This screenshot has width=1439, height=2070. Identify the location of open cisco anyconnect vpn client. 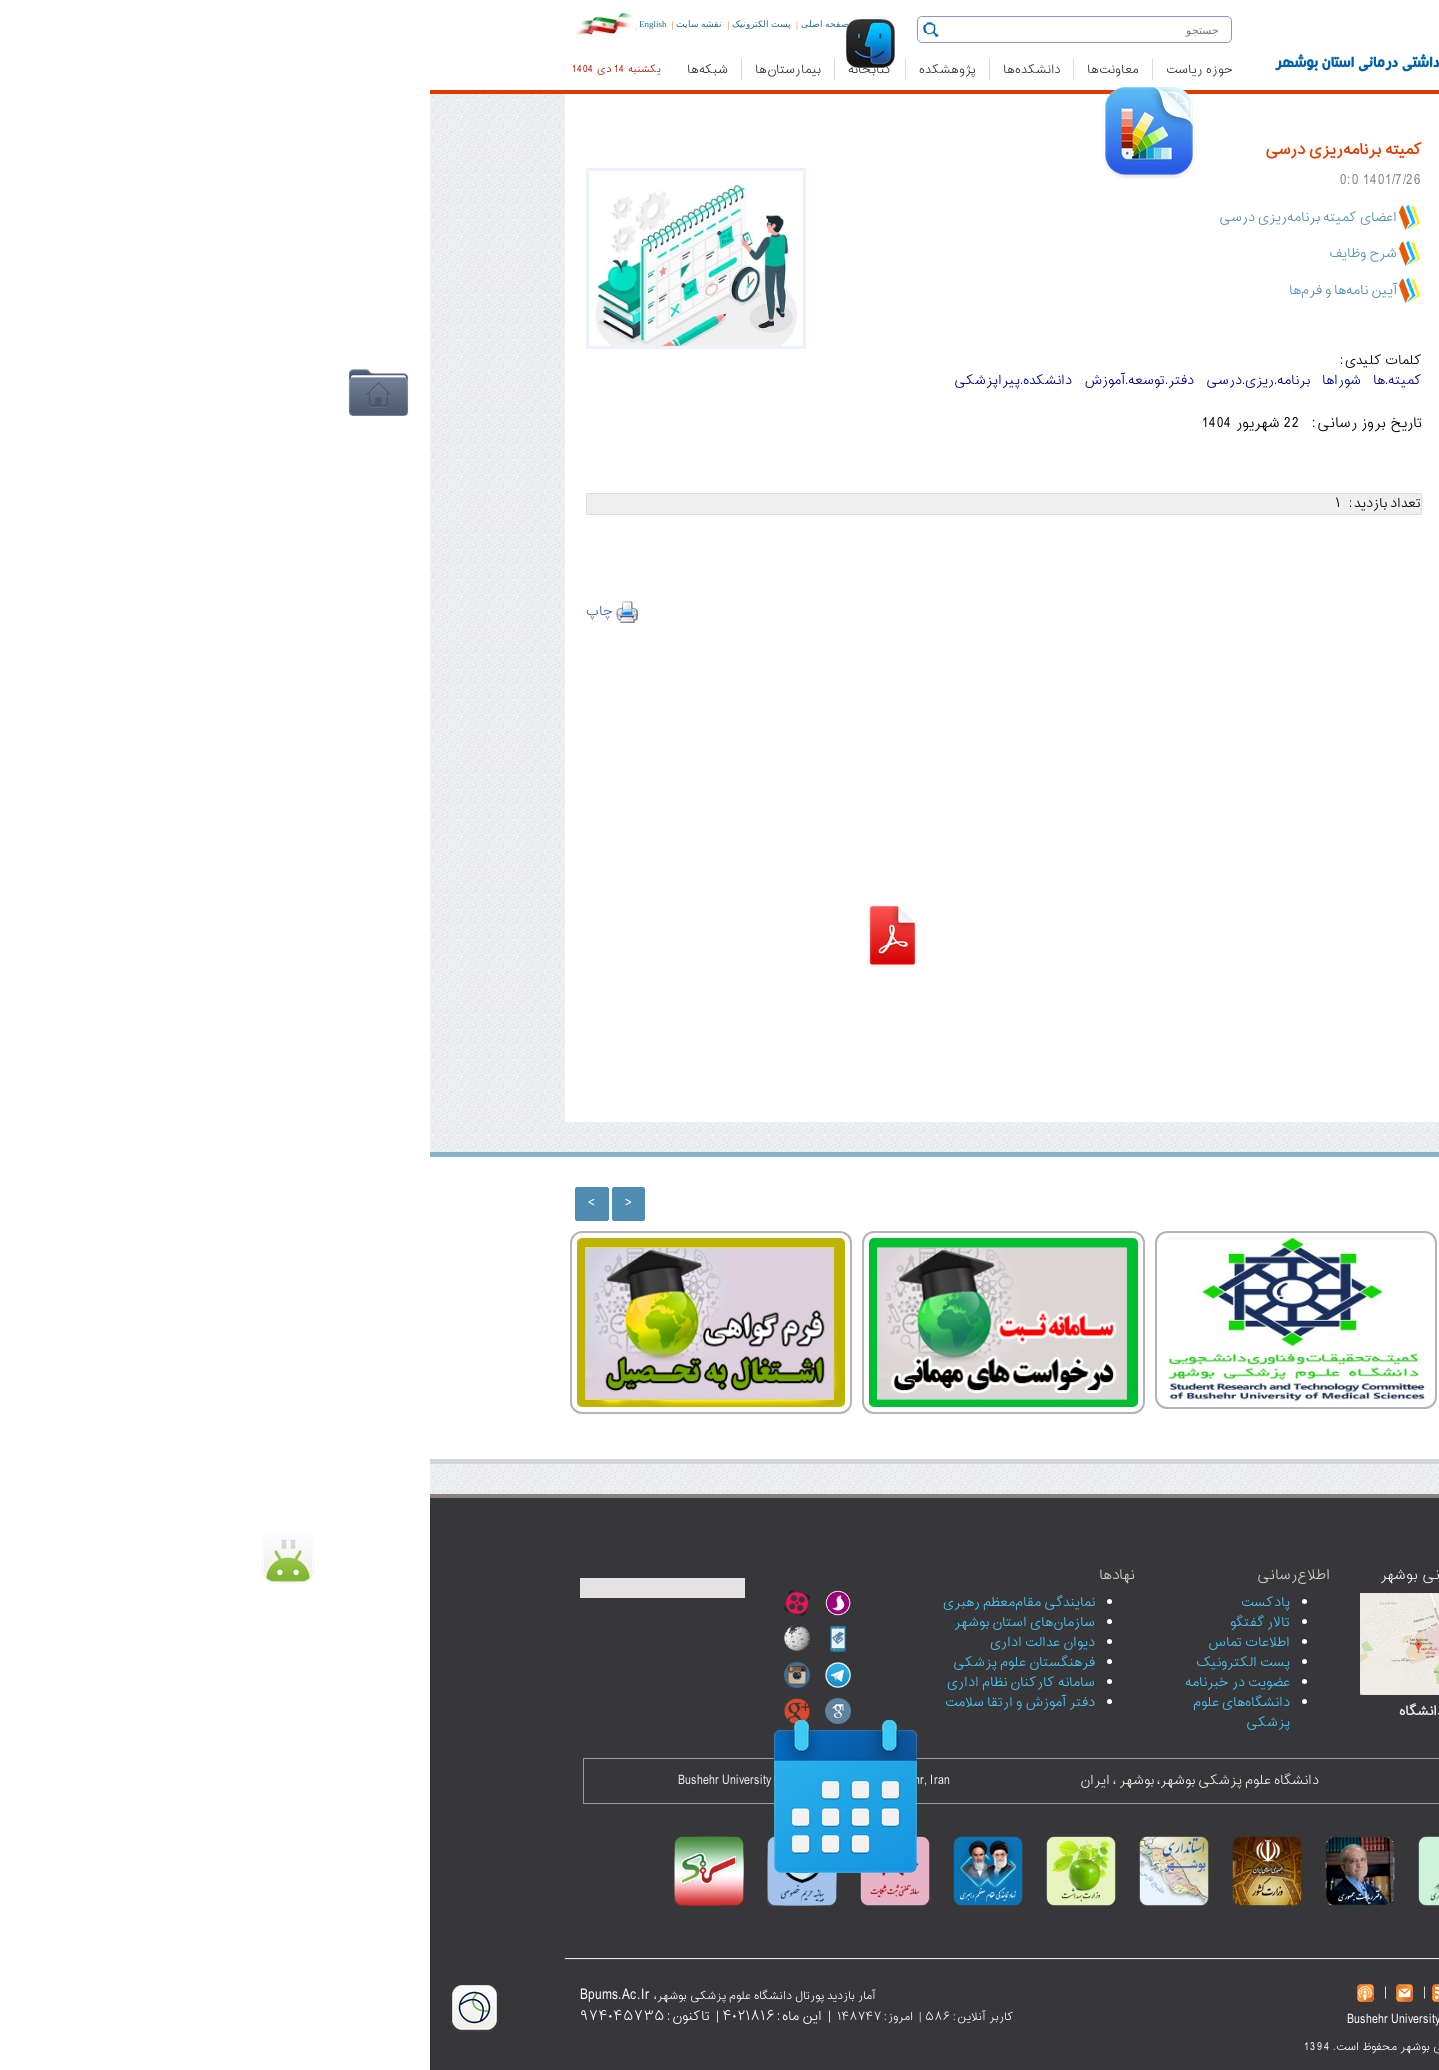
(474, 2007).